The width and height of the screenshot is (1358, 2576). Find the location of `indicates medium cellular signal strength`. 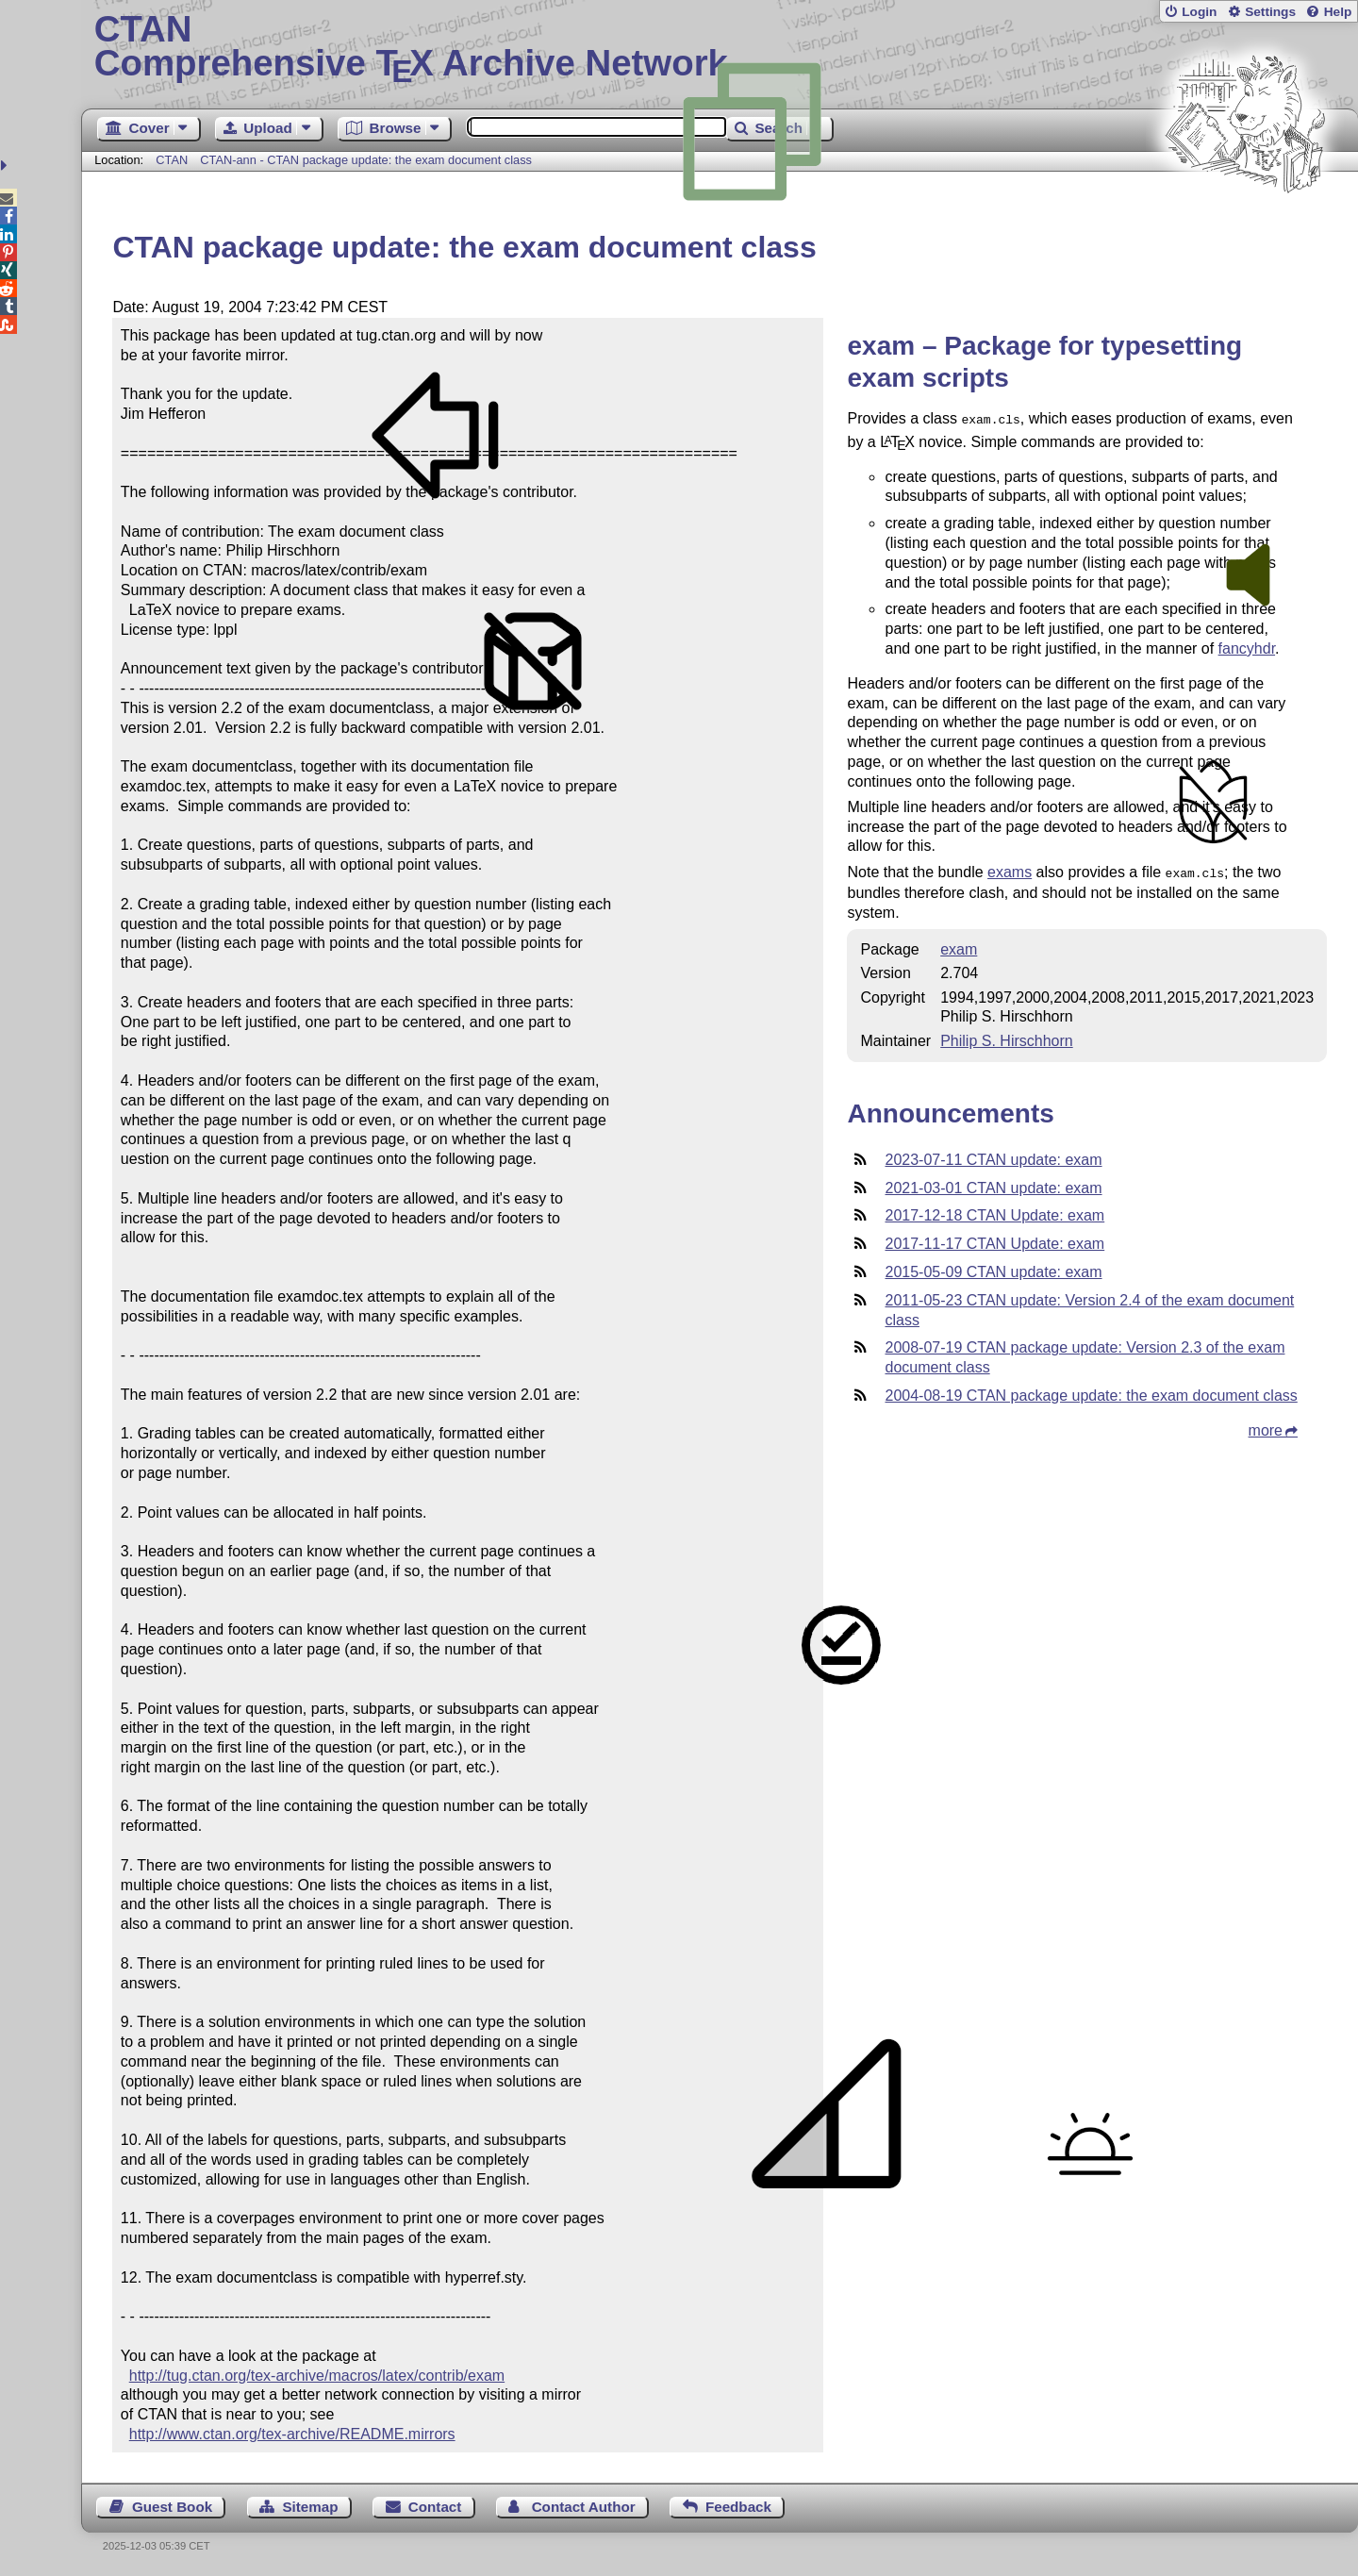

indicates medium cellular signal strength is located at coordinates (838, 2119).